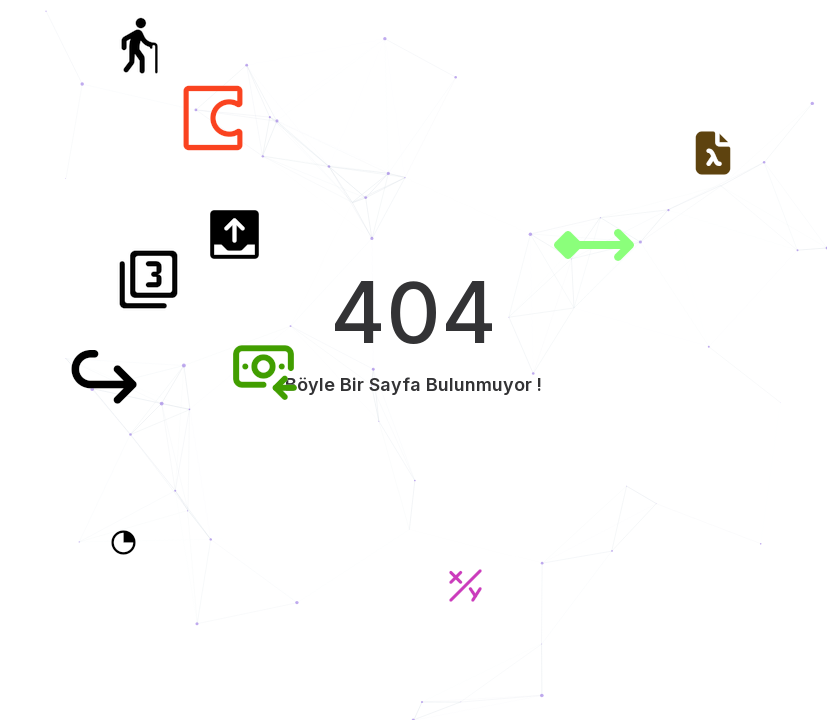 This screenshot has height=720, width=827. I want to click on open coda document, so click(213, 118).